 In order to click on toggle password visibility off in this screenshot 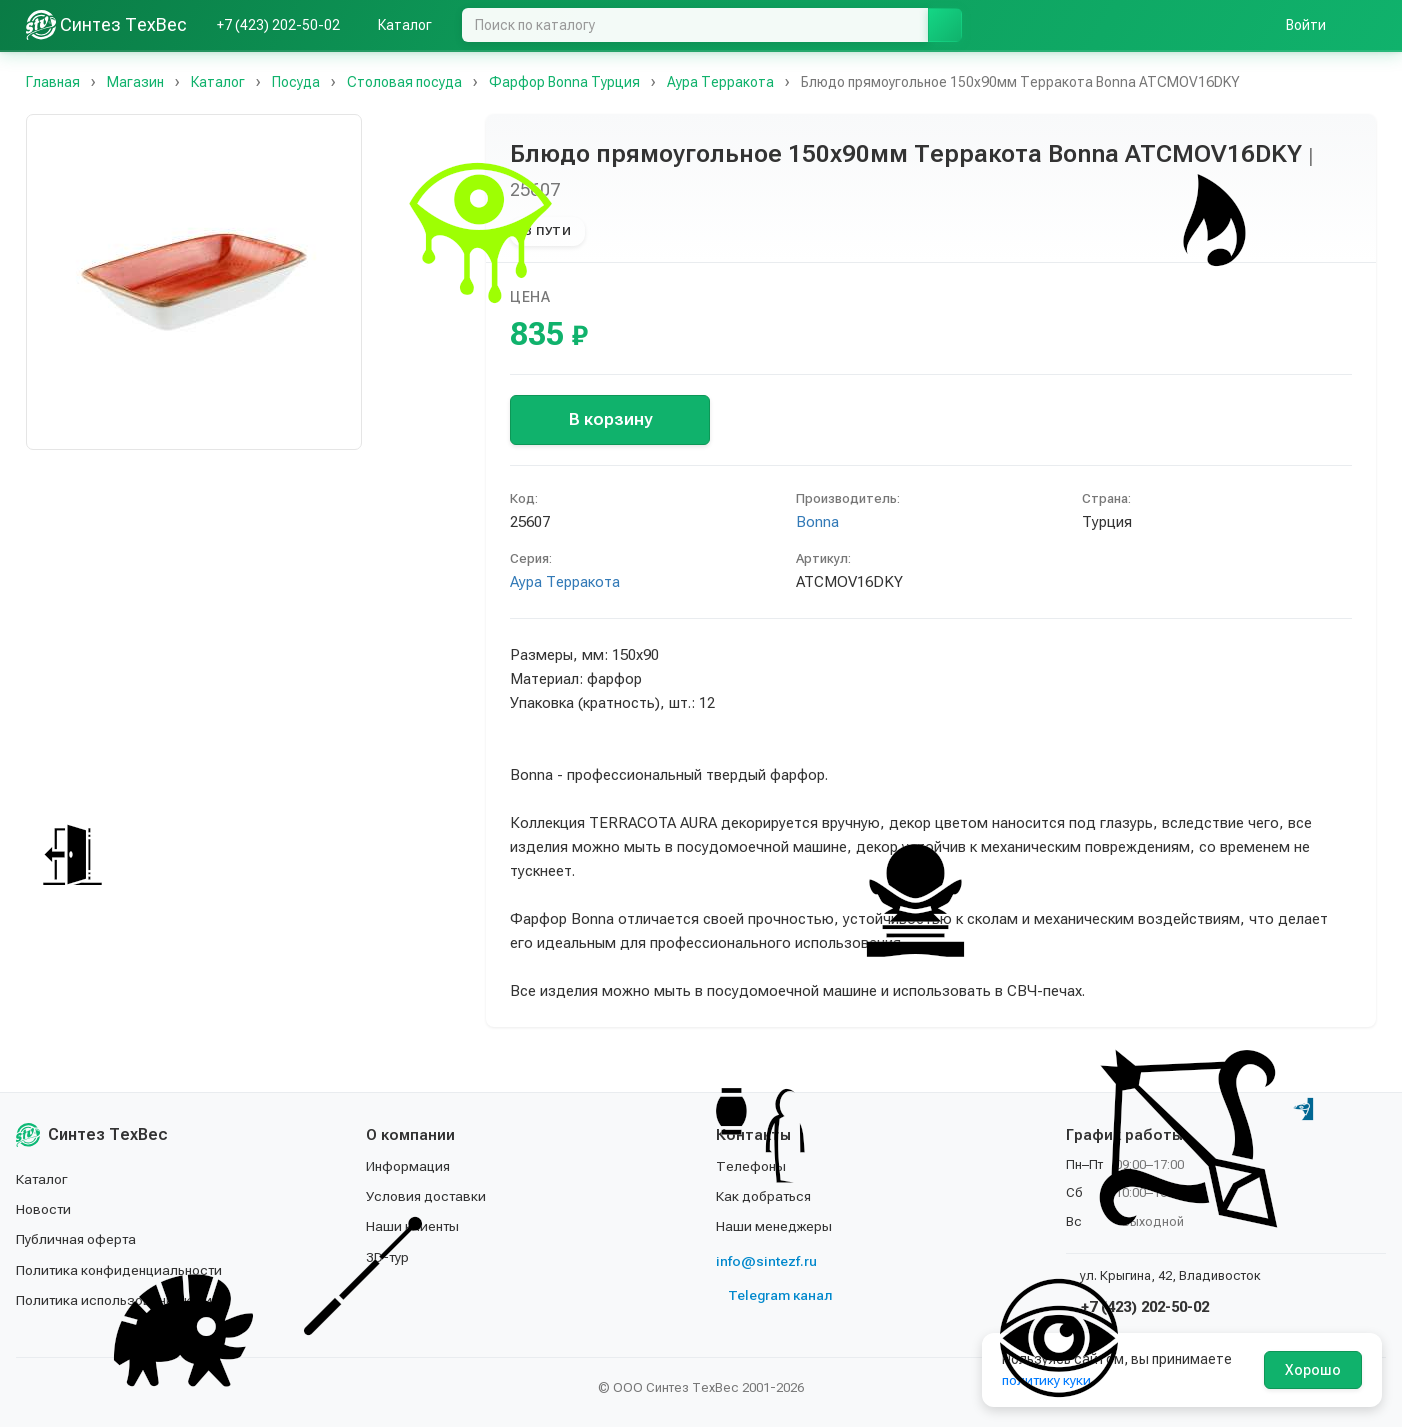, I will do `click(1058, 1337)`.